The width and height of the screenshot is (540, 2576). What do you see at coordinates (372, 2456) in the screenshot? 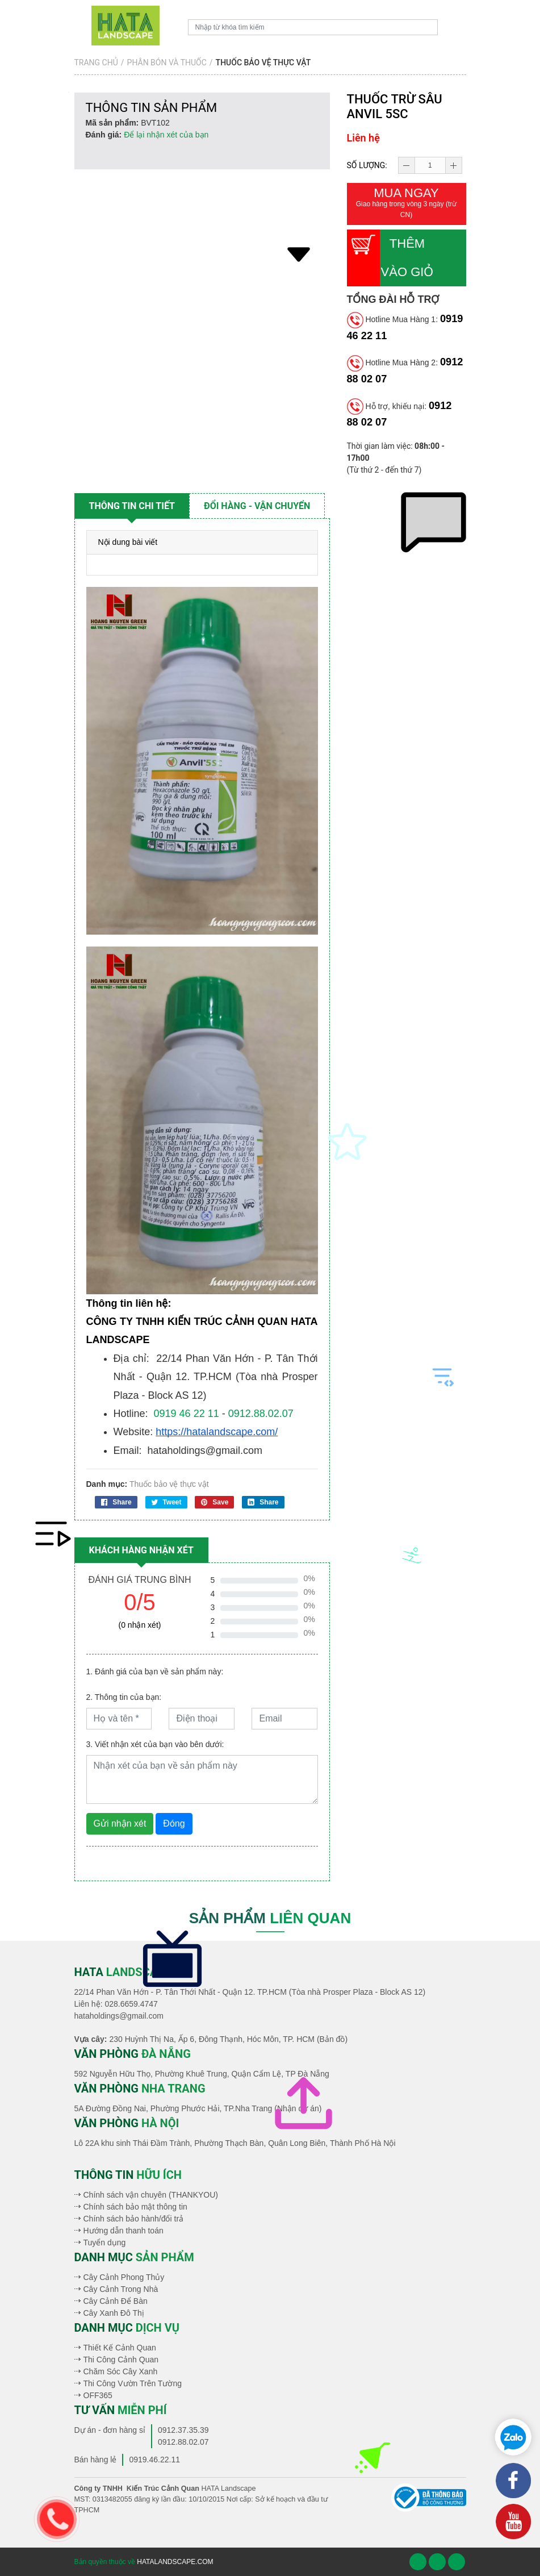
I see `filter or sort content` at bounding box center [372, 2456].